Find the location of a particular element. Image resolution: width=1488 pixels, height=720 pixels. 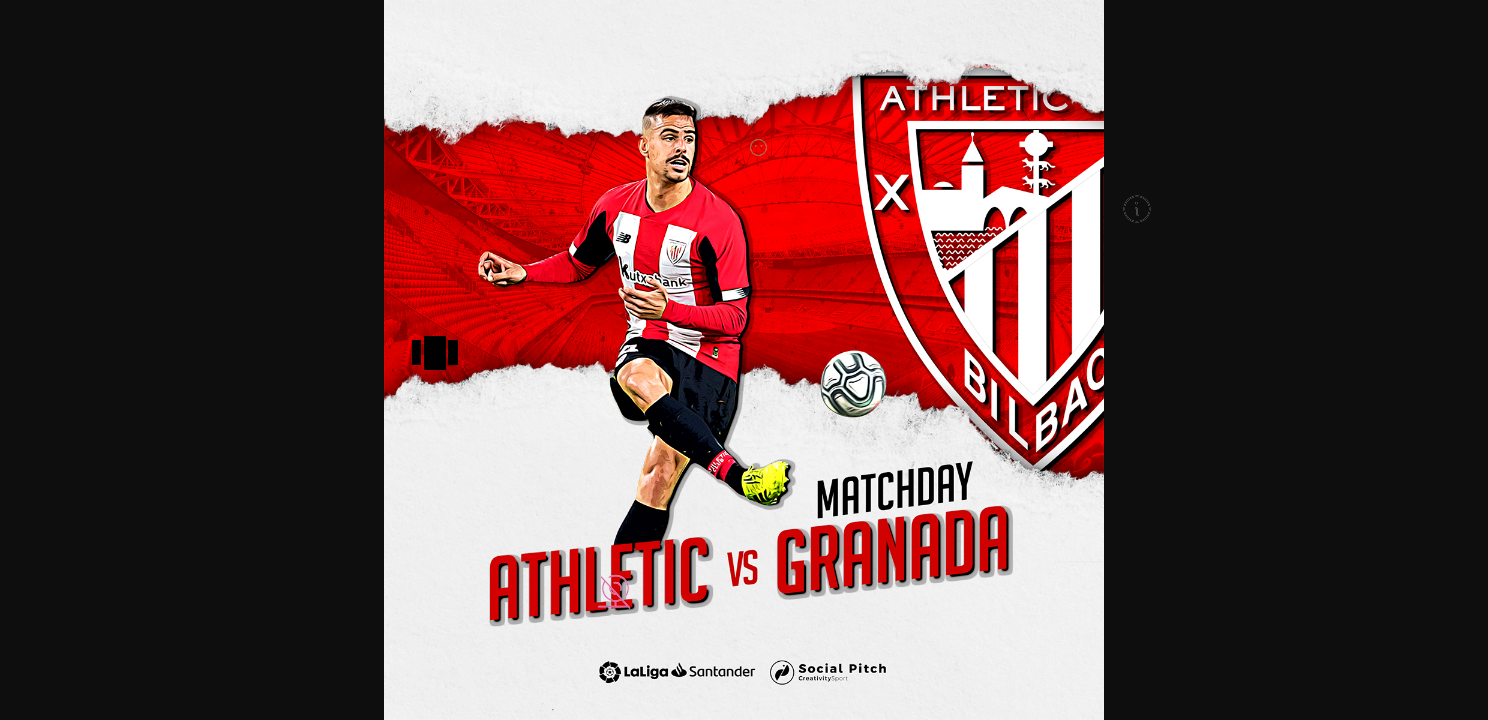

indicates neutral or no reaction is located at coordinates (758, 147).